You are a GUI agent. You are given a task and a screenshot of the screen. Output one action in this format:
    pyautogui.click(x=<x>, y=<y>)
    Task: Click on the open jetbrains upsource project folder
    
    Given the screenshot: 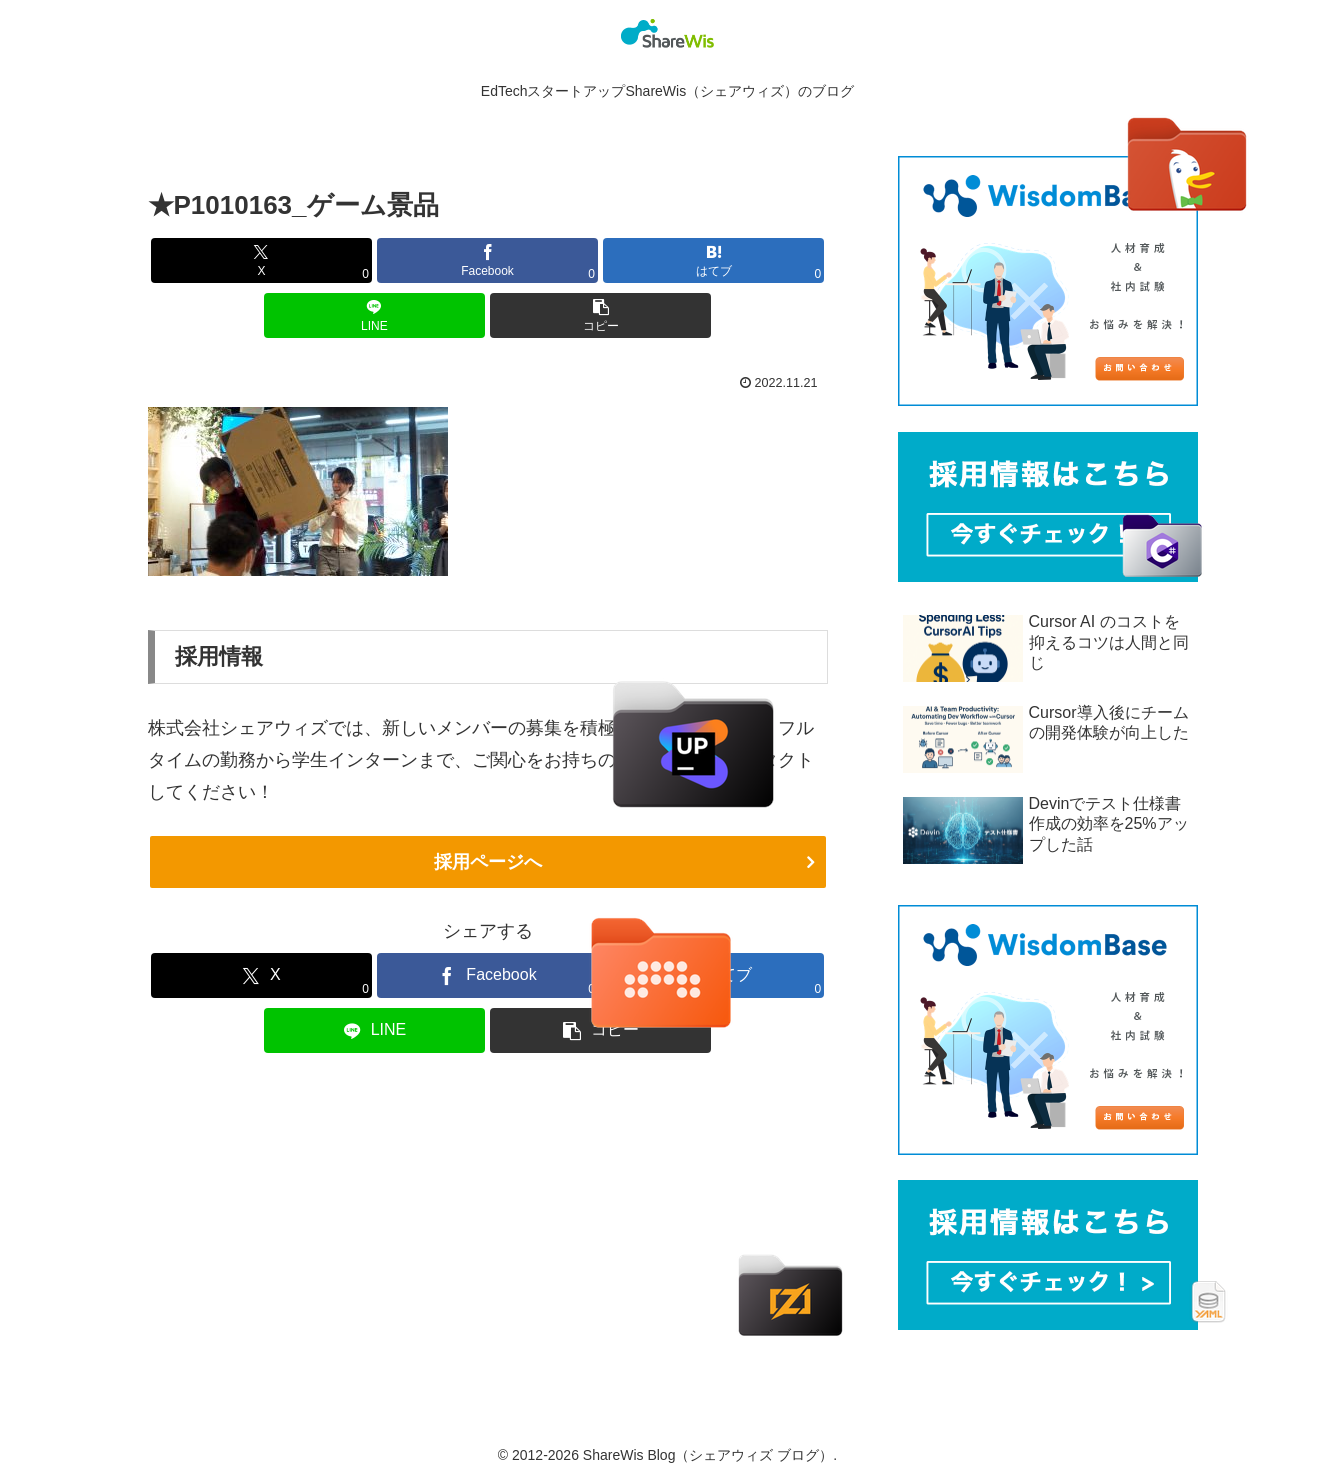 What is the action you would take?
    pyautogui.click(x=692, y=748)
    